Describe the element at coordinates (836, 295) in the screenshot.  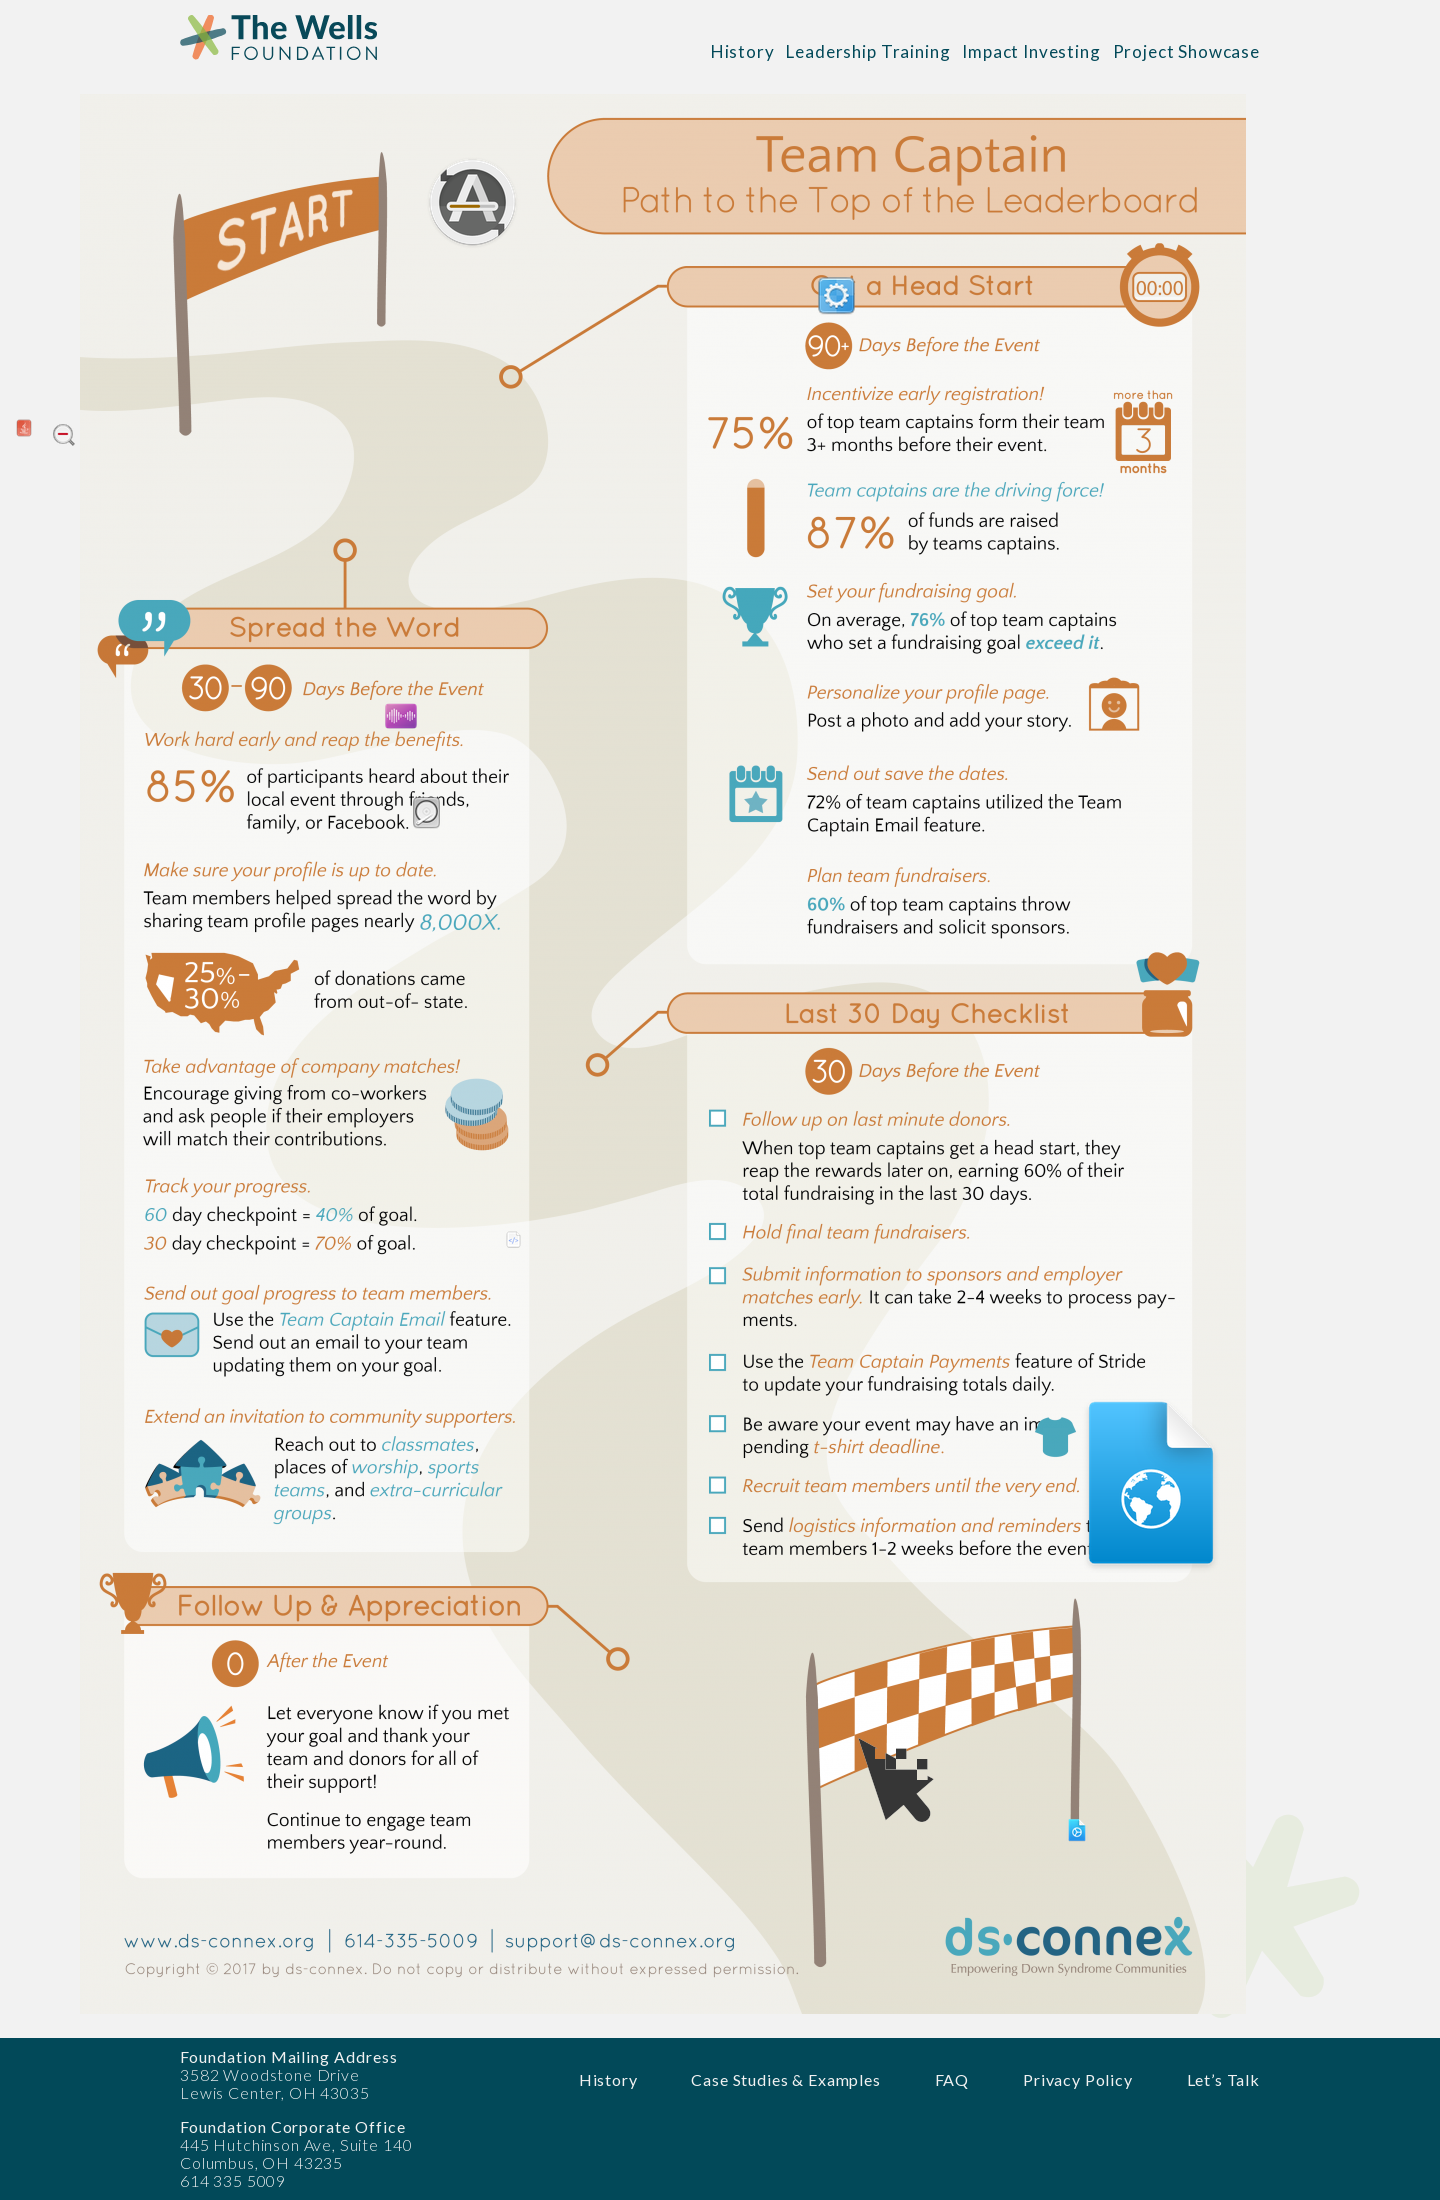
I see `an MS-DOS executable file` at that location.